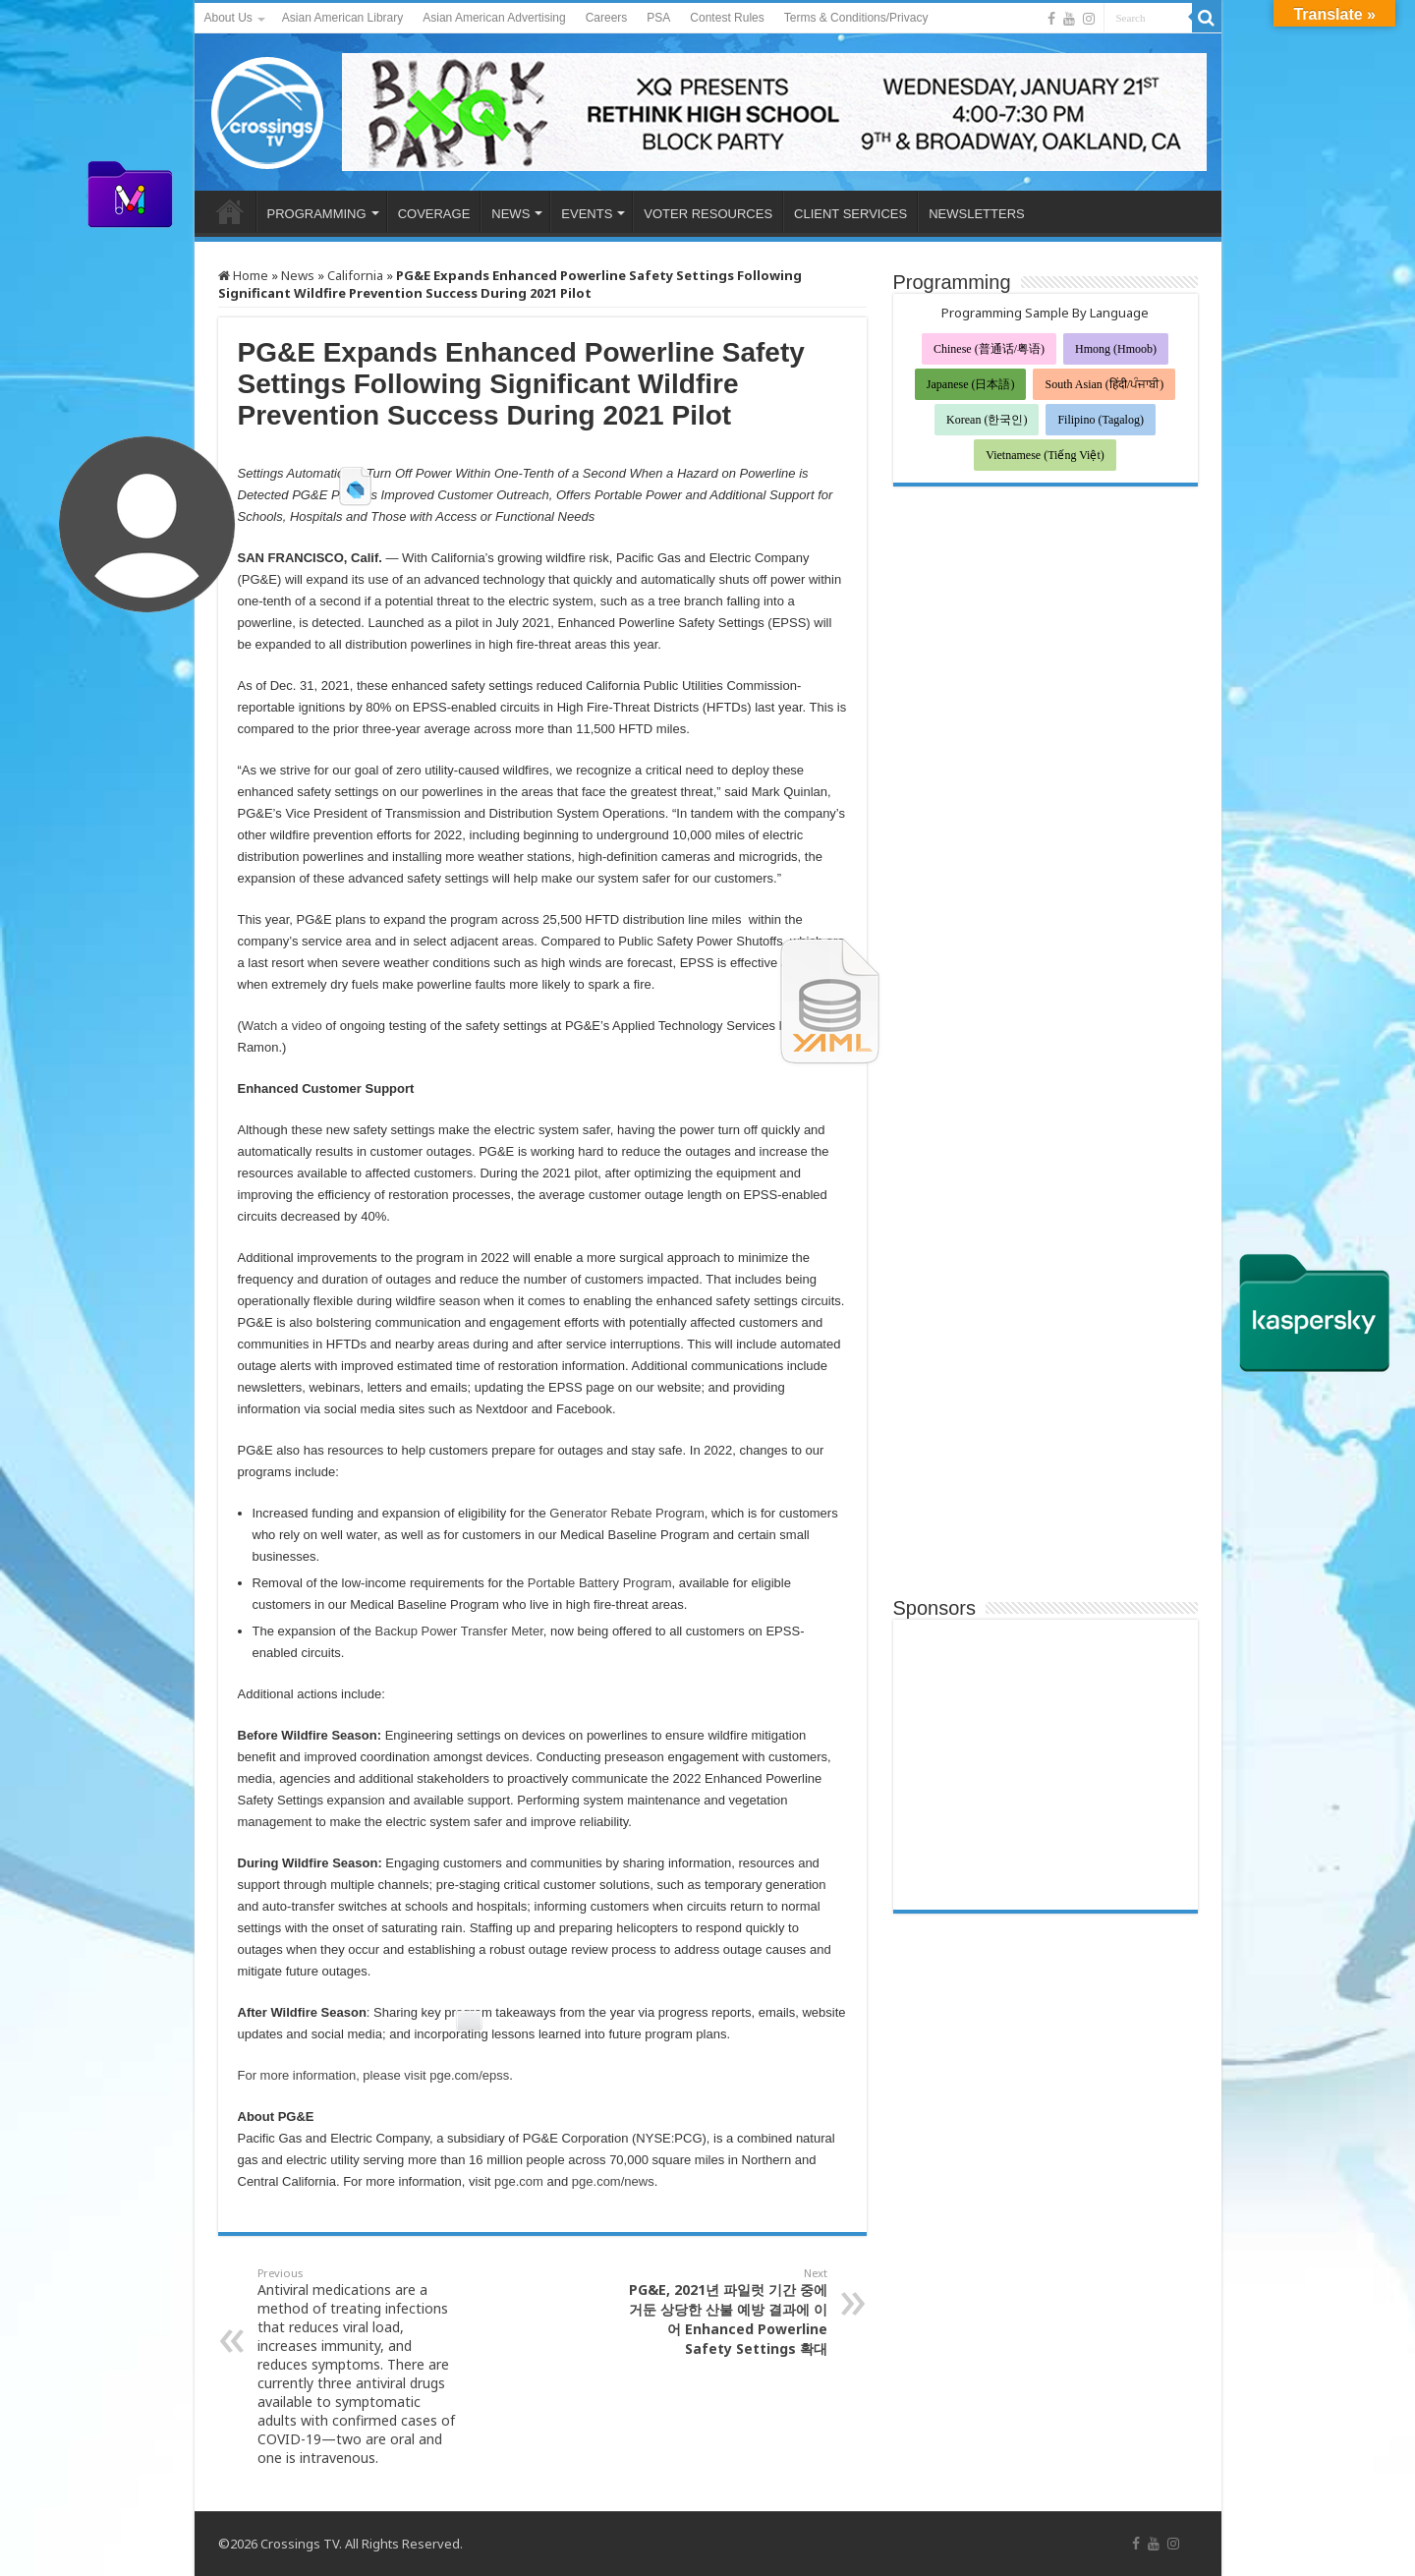 This screenshot has width=1415, height=2576. Describe the element at coordinates (130, 197) in the screenshot. I see `open wondershare mockitt project files` at that location.